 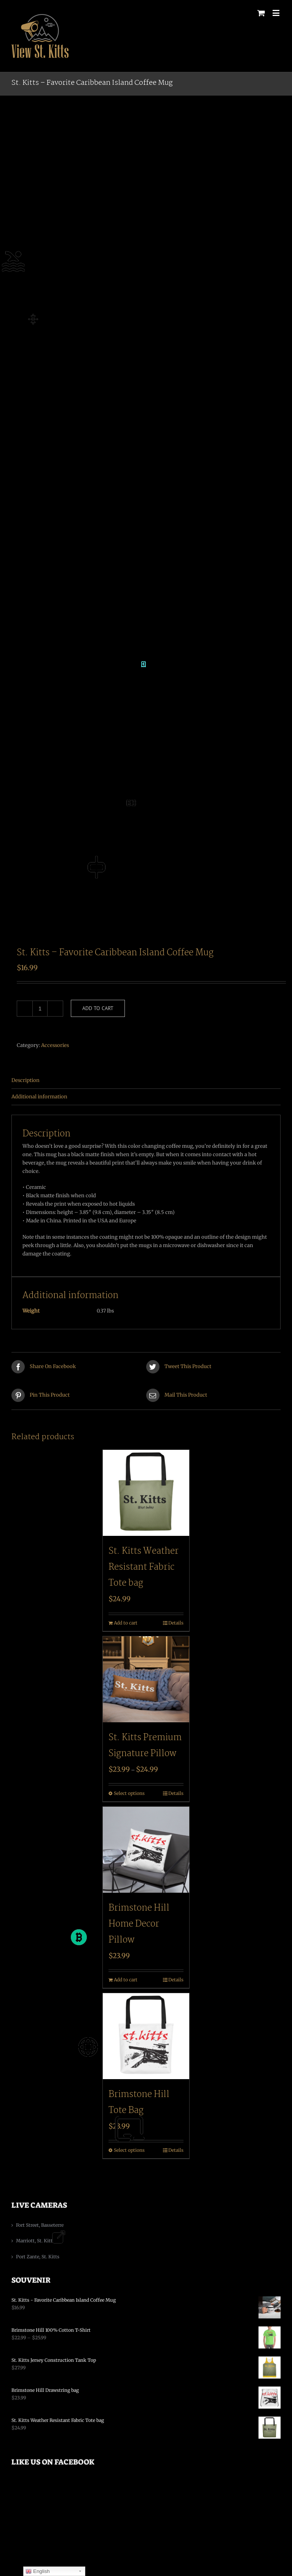 I want to click on view euro transaction receipt, so click(x=144, y=664).